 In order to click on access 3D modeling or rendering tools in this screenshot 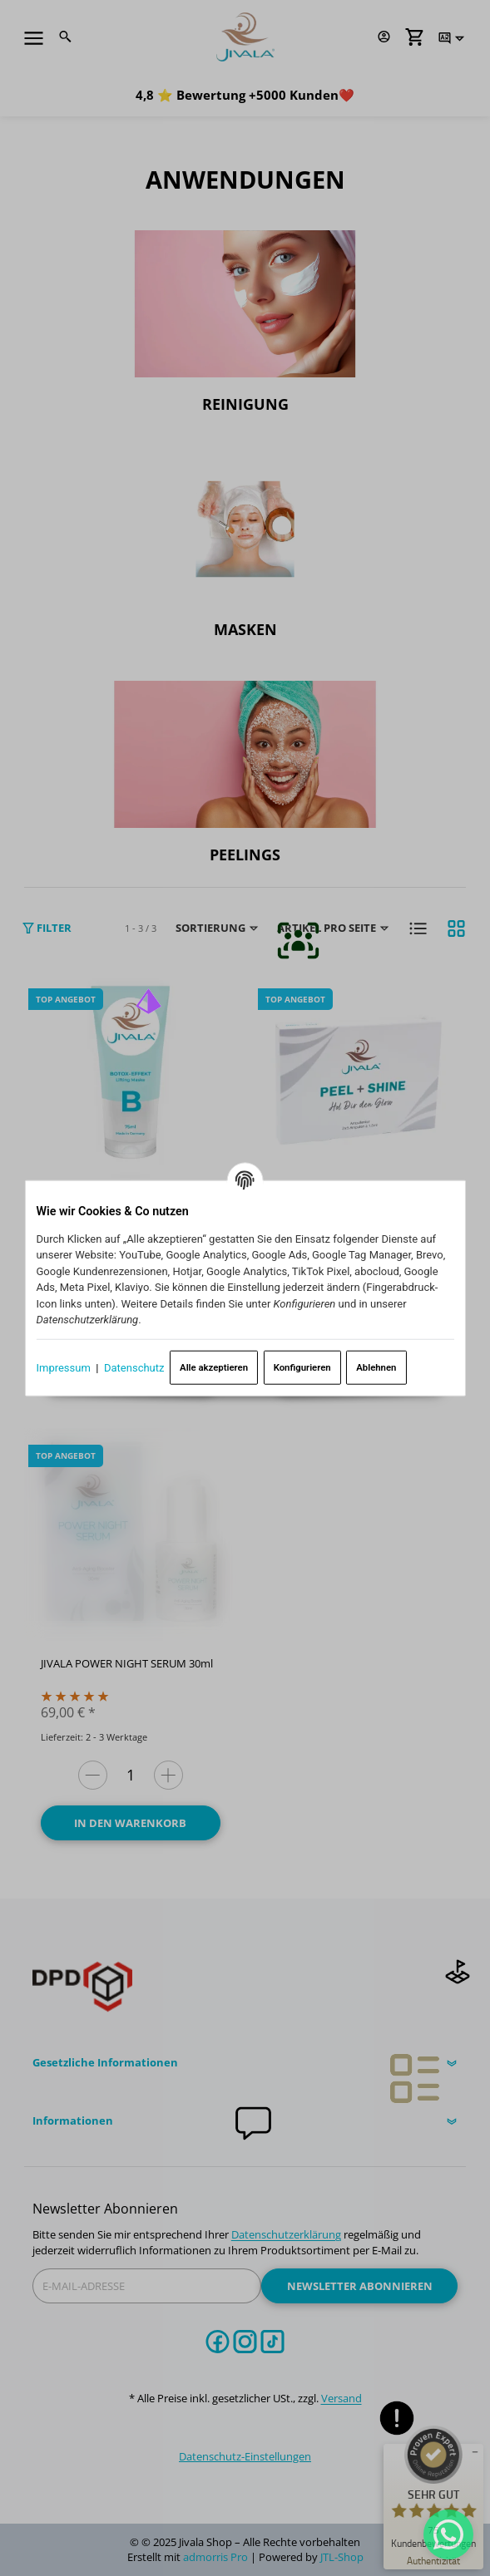, I will do `click(148, 1001)`.